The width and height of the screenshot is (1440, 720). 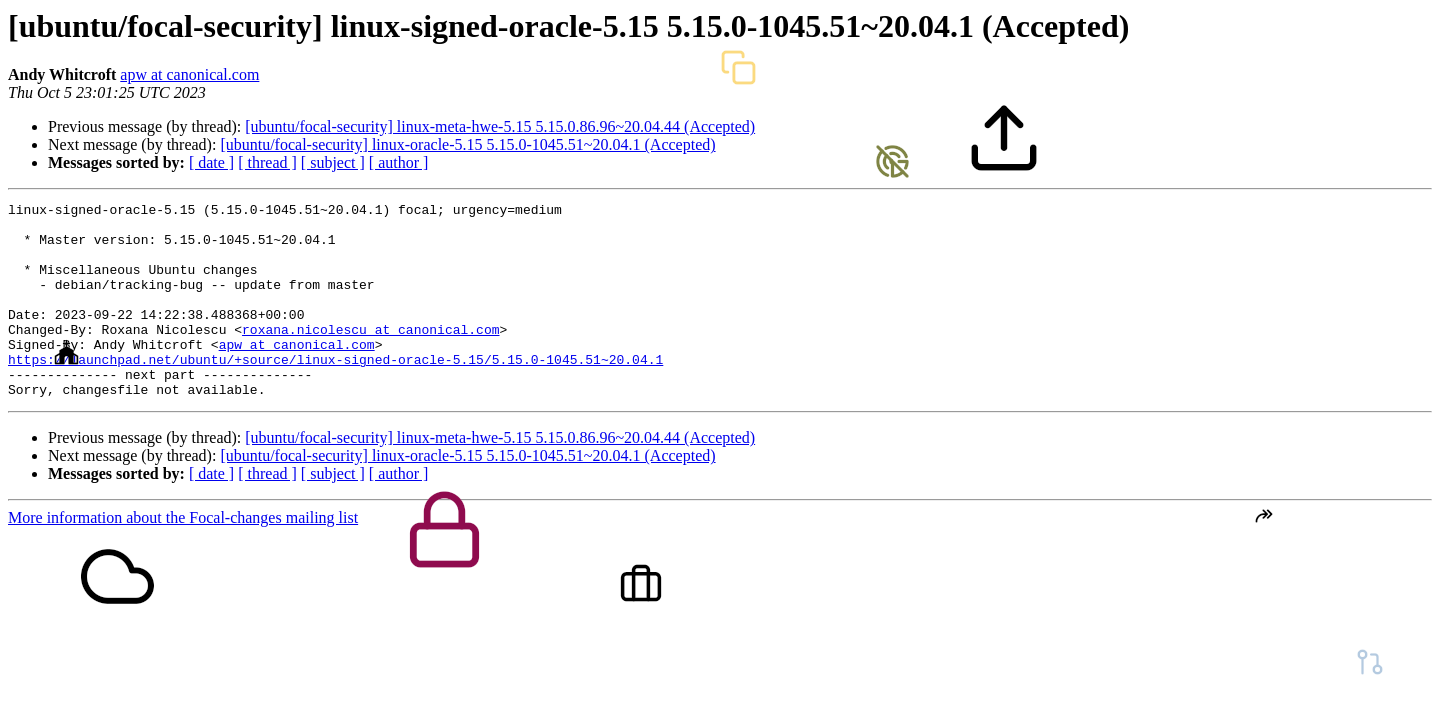 I want to click on forward message or content to multiple recipients, so click(x=1264, y=516).